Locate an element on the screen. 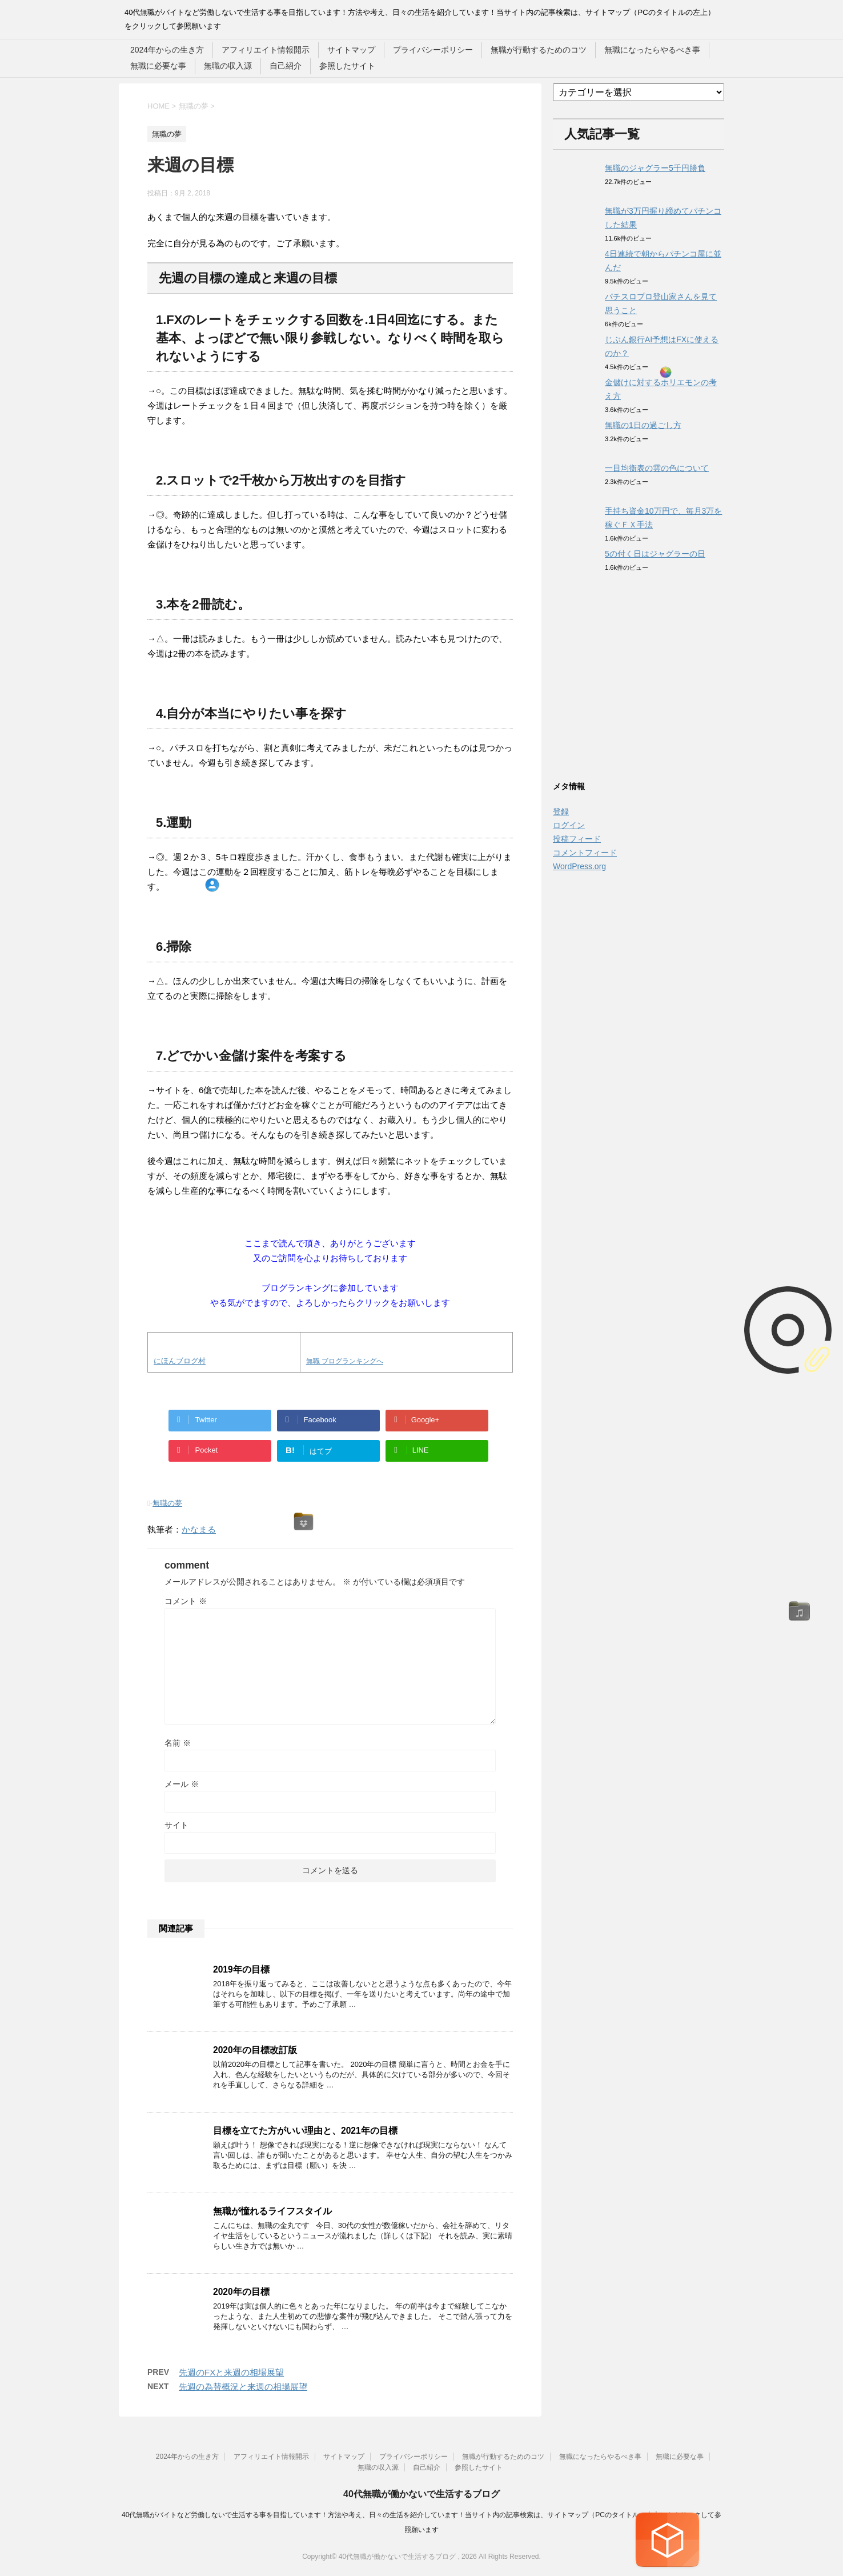 The image size is (843, 2576). view user profile information is located at coordinates (212, 885).